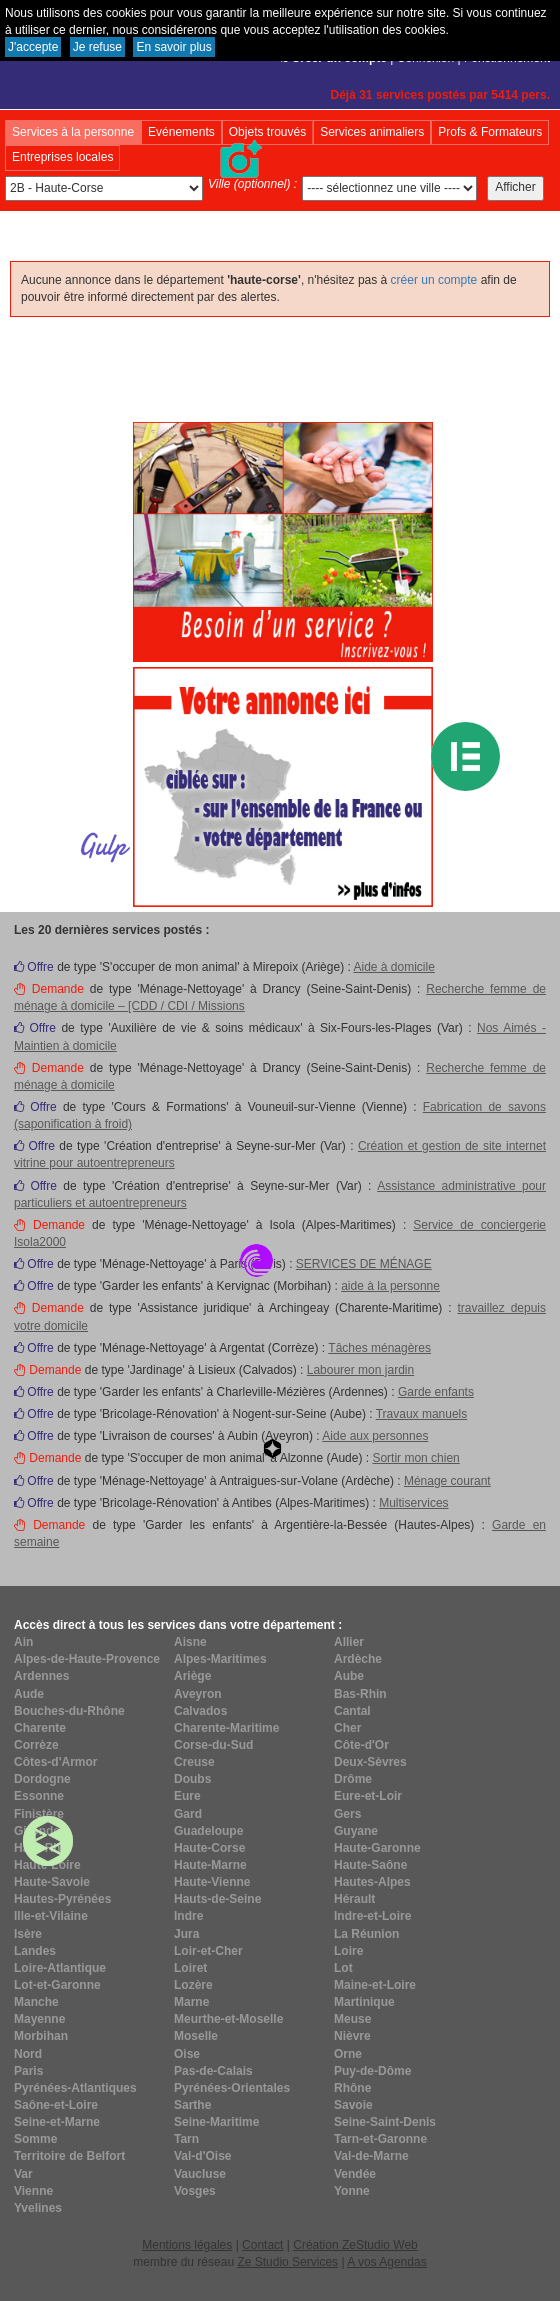 Image resolution: width=560 pixels, height=2301 pixels. Describe the element at coordinates (256, 1260) in the screenshot. I see `open BitTorrent application` at that location.